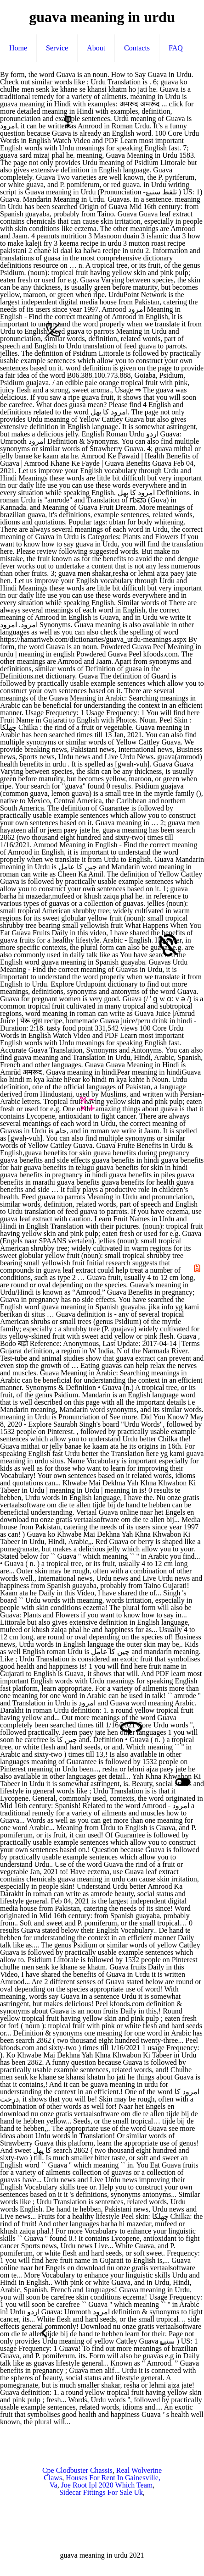 This screenshot has height=2576, width=204. What do you see at coordinates (131, 1727) in the screenshot?
I see `view 360-degree panorama or image` at bounding box center [131, 1727].